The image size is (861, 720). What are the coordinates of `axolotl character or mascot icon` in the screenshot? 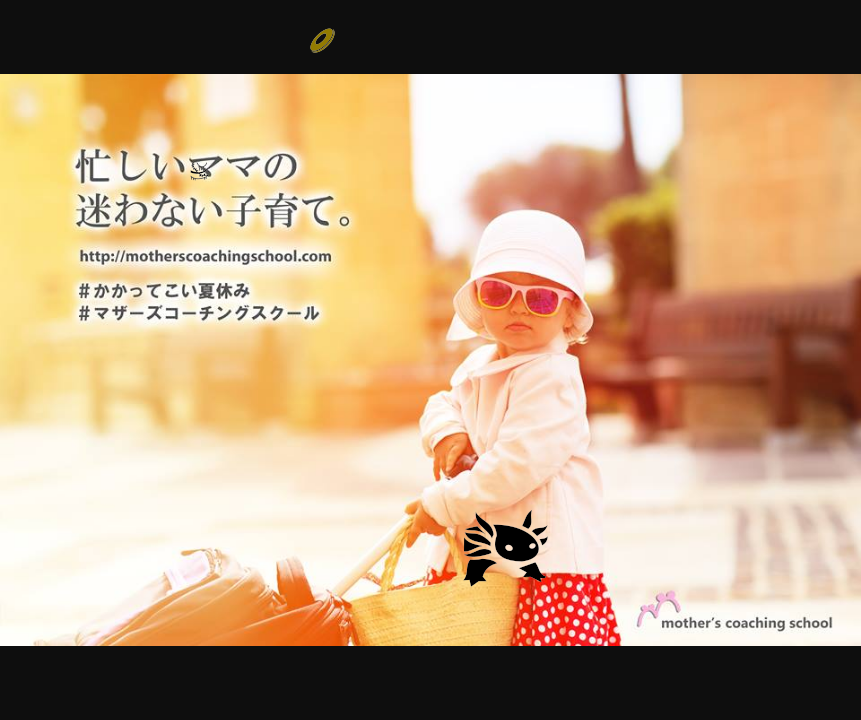 It's located at (505, 544).